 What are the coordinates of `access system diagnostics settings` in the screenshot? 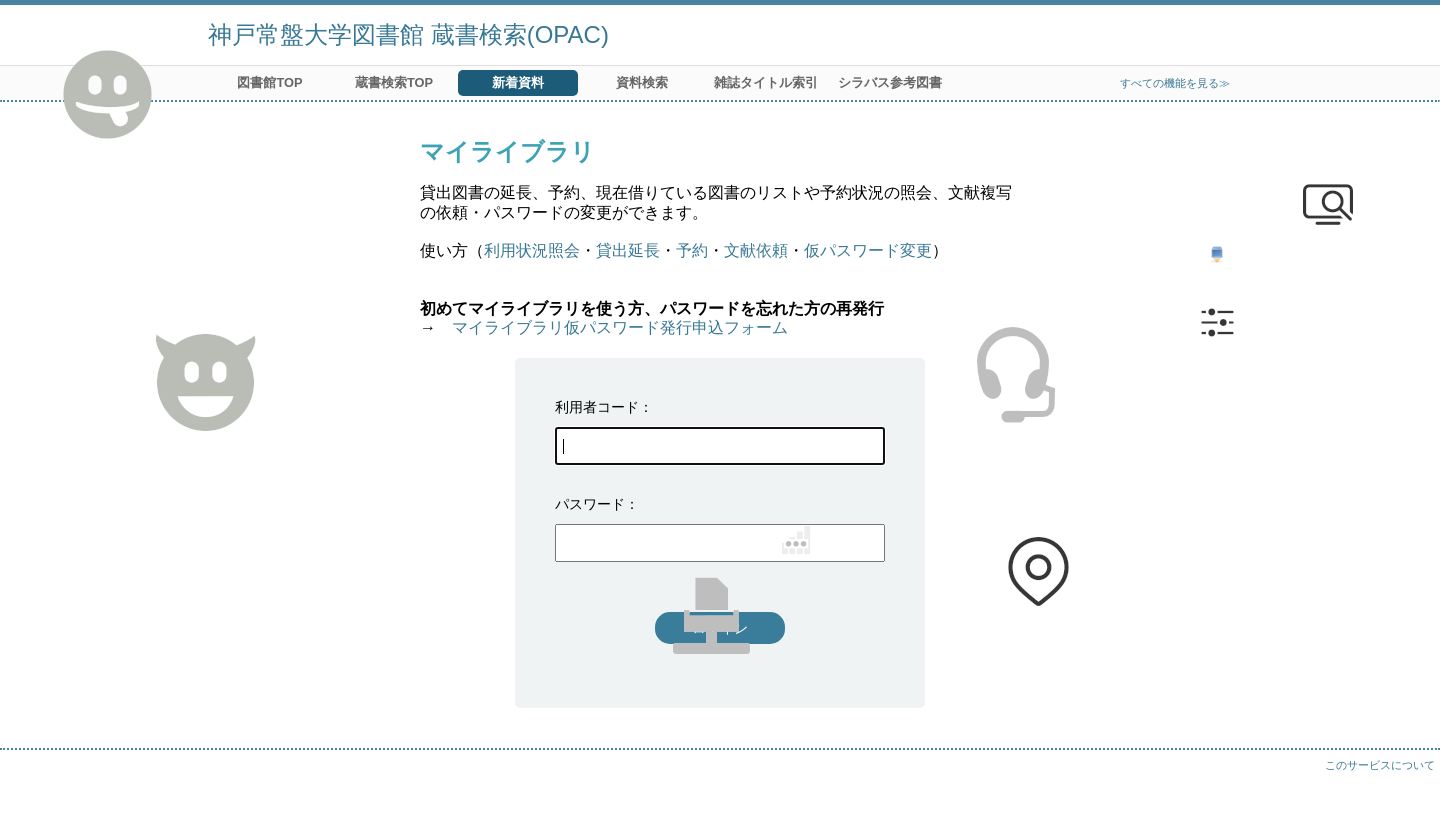 It's located at (1328, 203).